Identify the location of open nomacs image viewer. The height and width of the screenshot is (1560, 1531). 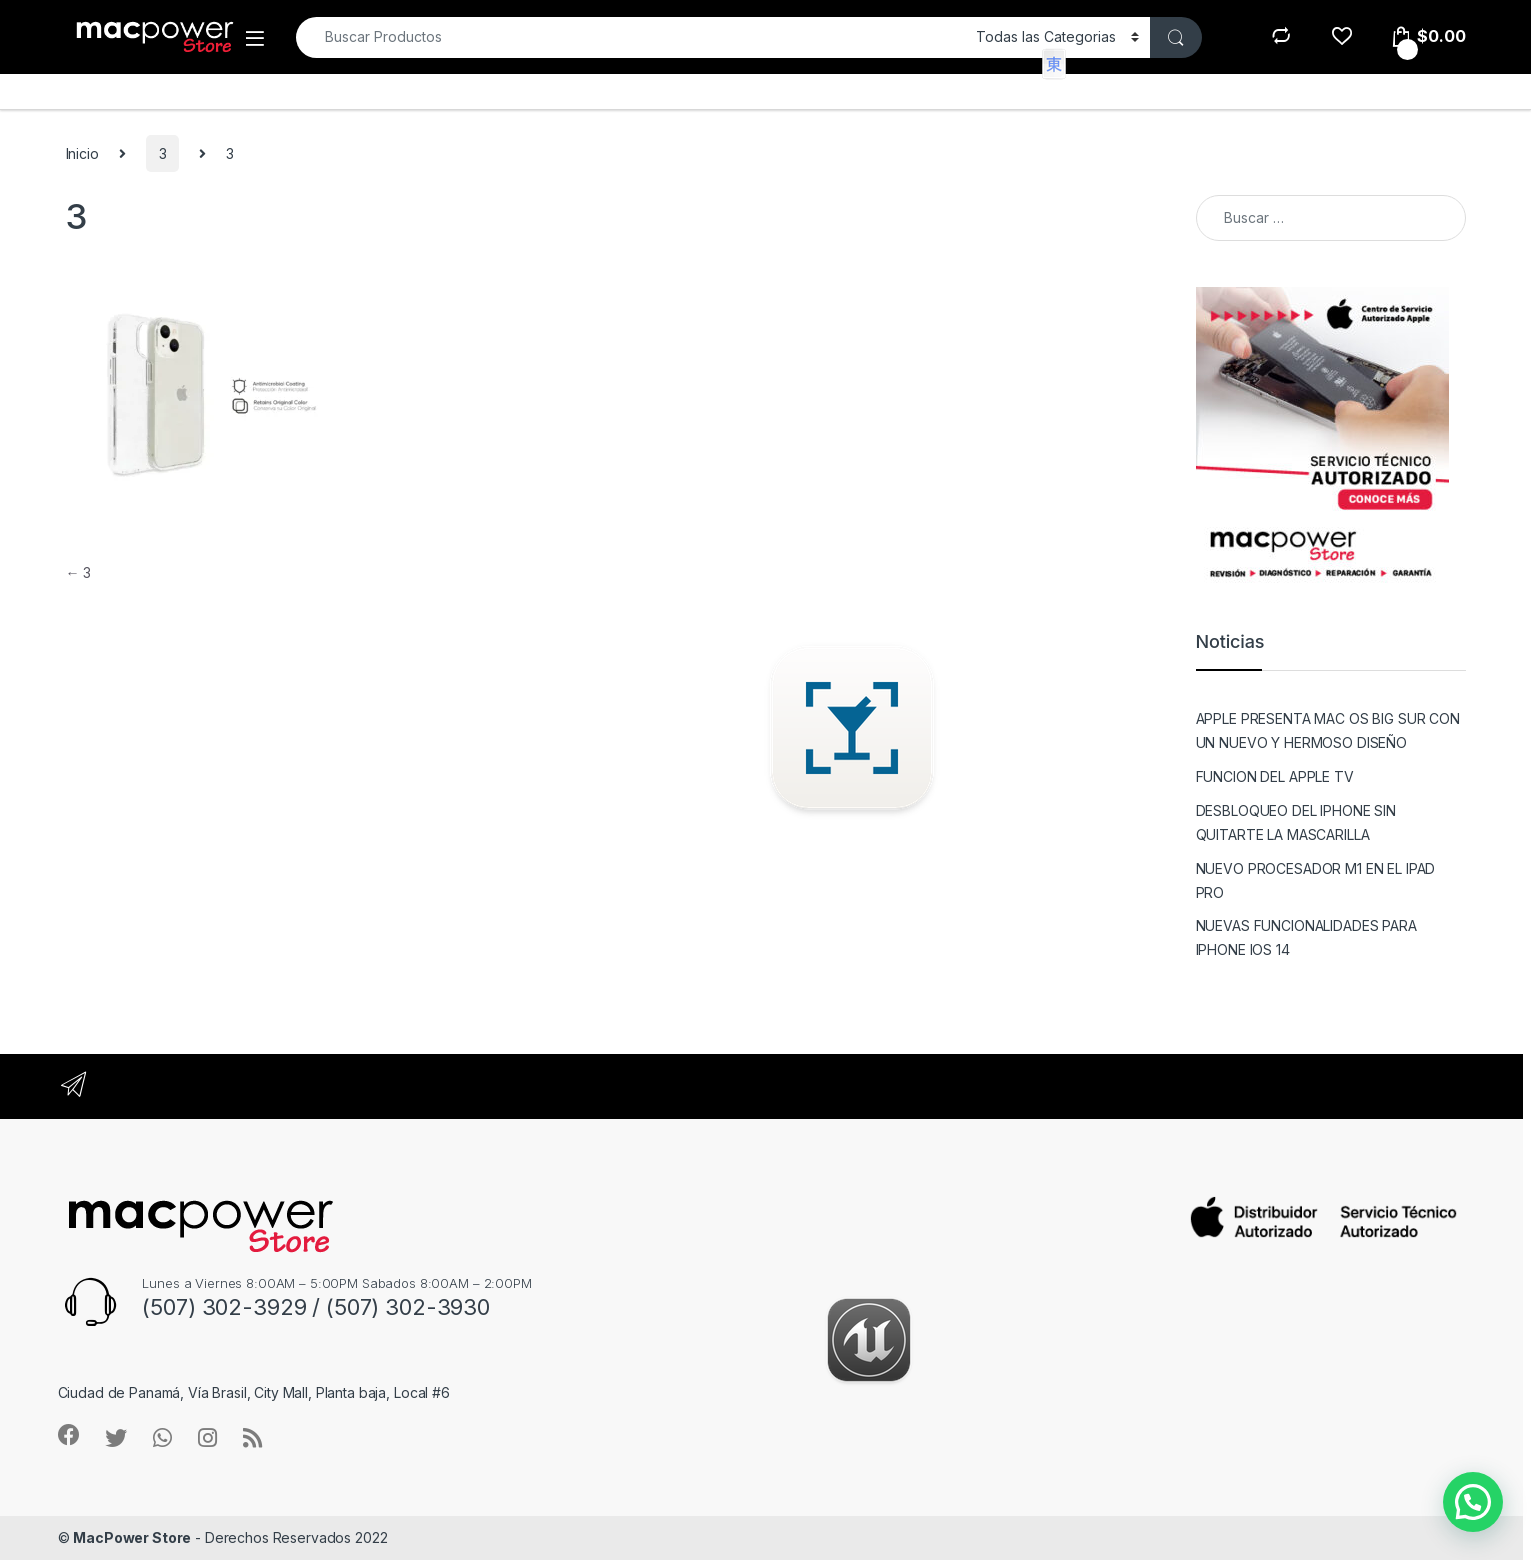
(852, 728).